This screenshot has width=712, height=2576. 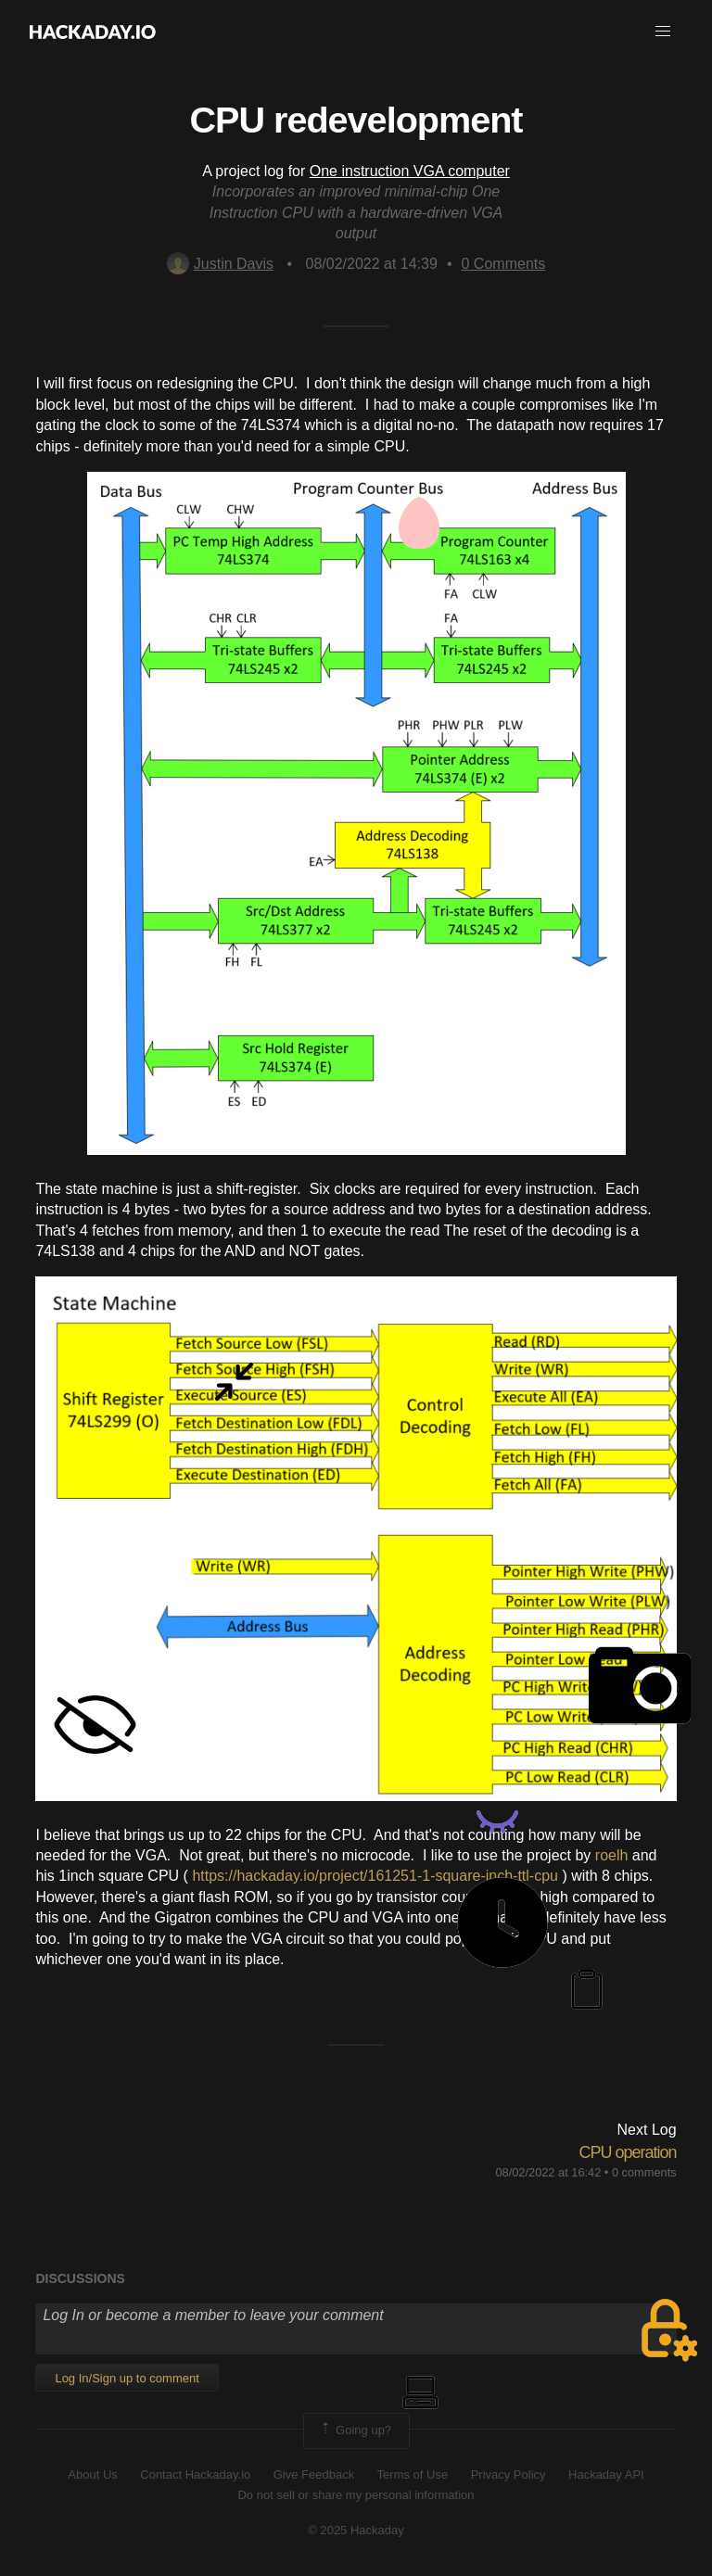 What do you see at coordinates (234, 1381) in the screenshot?
I see `minimize or collapse the current window` at bounding box center [234, 1381].